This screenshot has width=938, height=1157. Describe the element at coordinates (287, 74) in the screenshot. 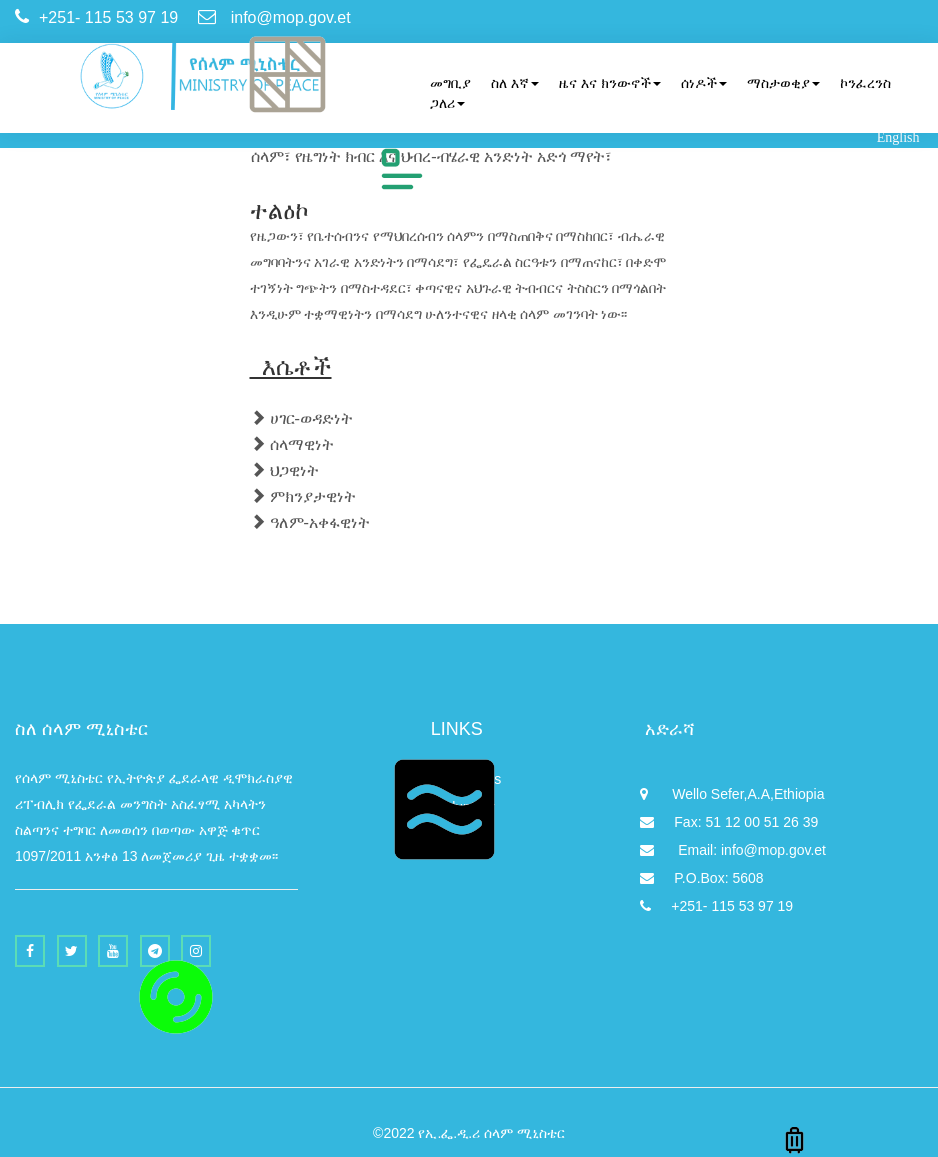

I see `indicates transparency in image editing` at that location.